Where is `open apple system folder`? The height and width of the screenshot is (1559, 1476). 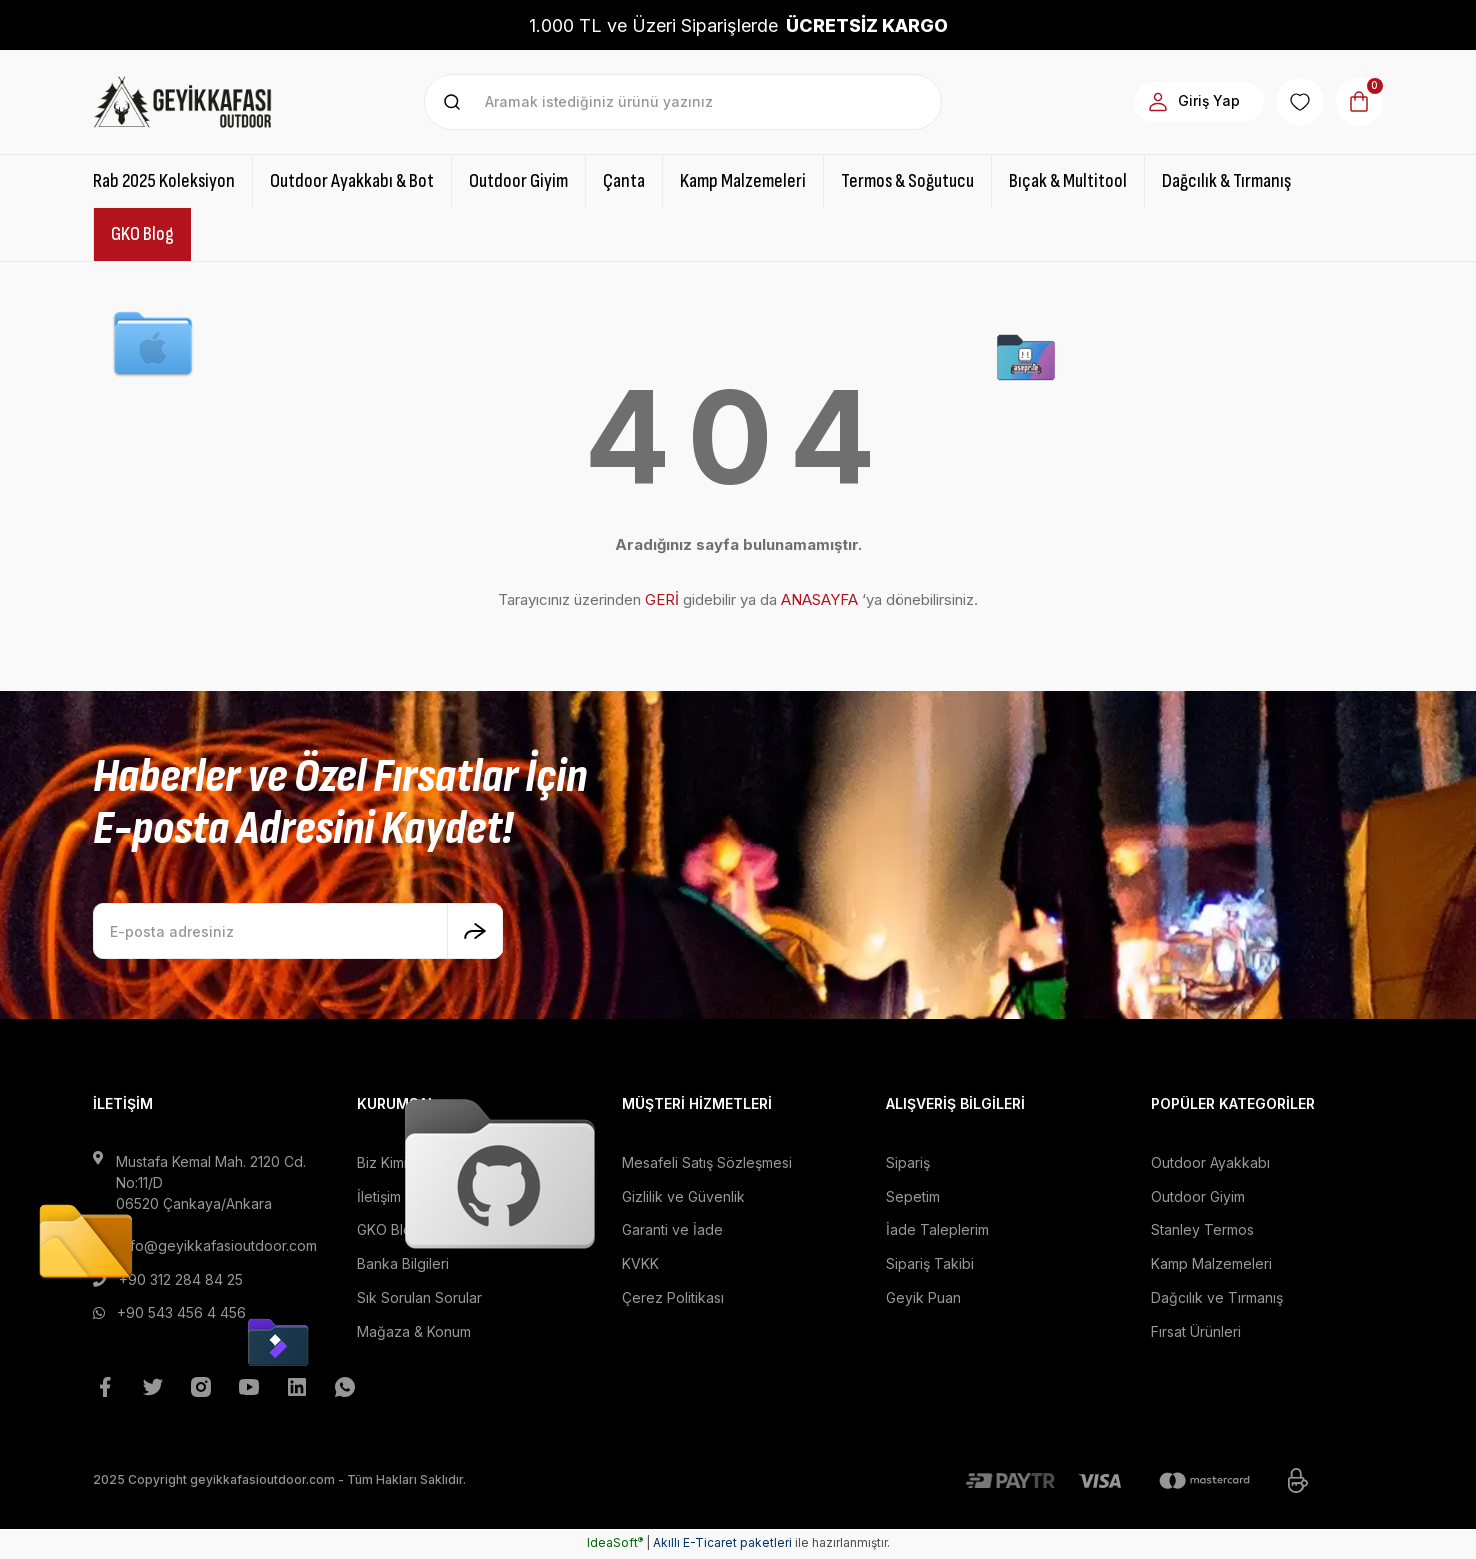
open apple system folder is located at coordinates (153, 343).